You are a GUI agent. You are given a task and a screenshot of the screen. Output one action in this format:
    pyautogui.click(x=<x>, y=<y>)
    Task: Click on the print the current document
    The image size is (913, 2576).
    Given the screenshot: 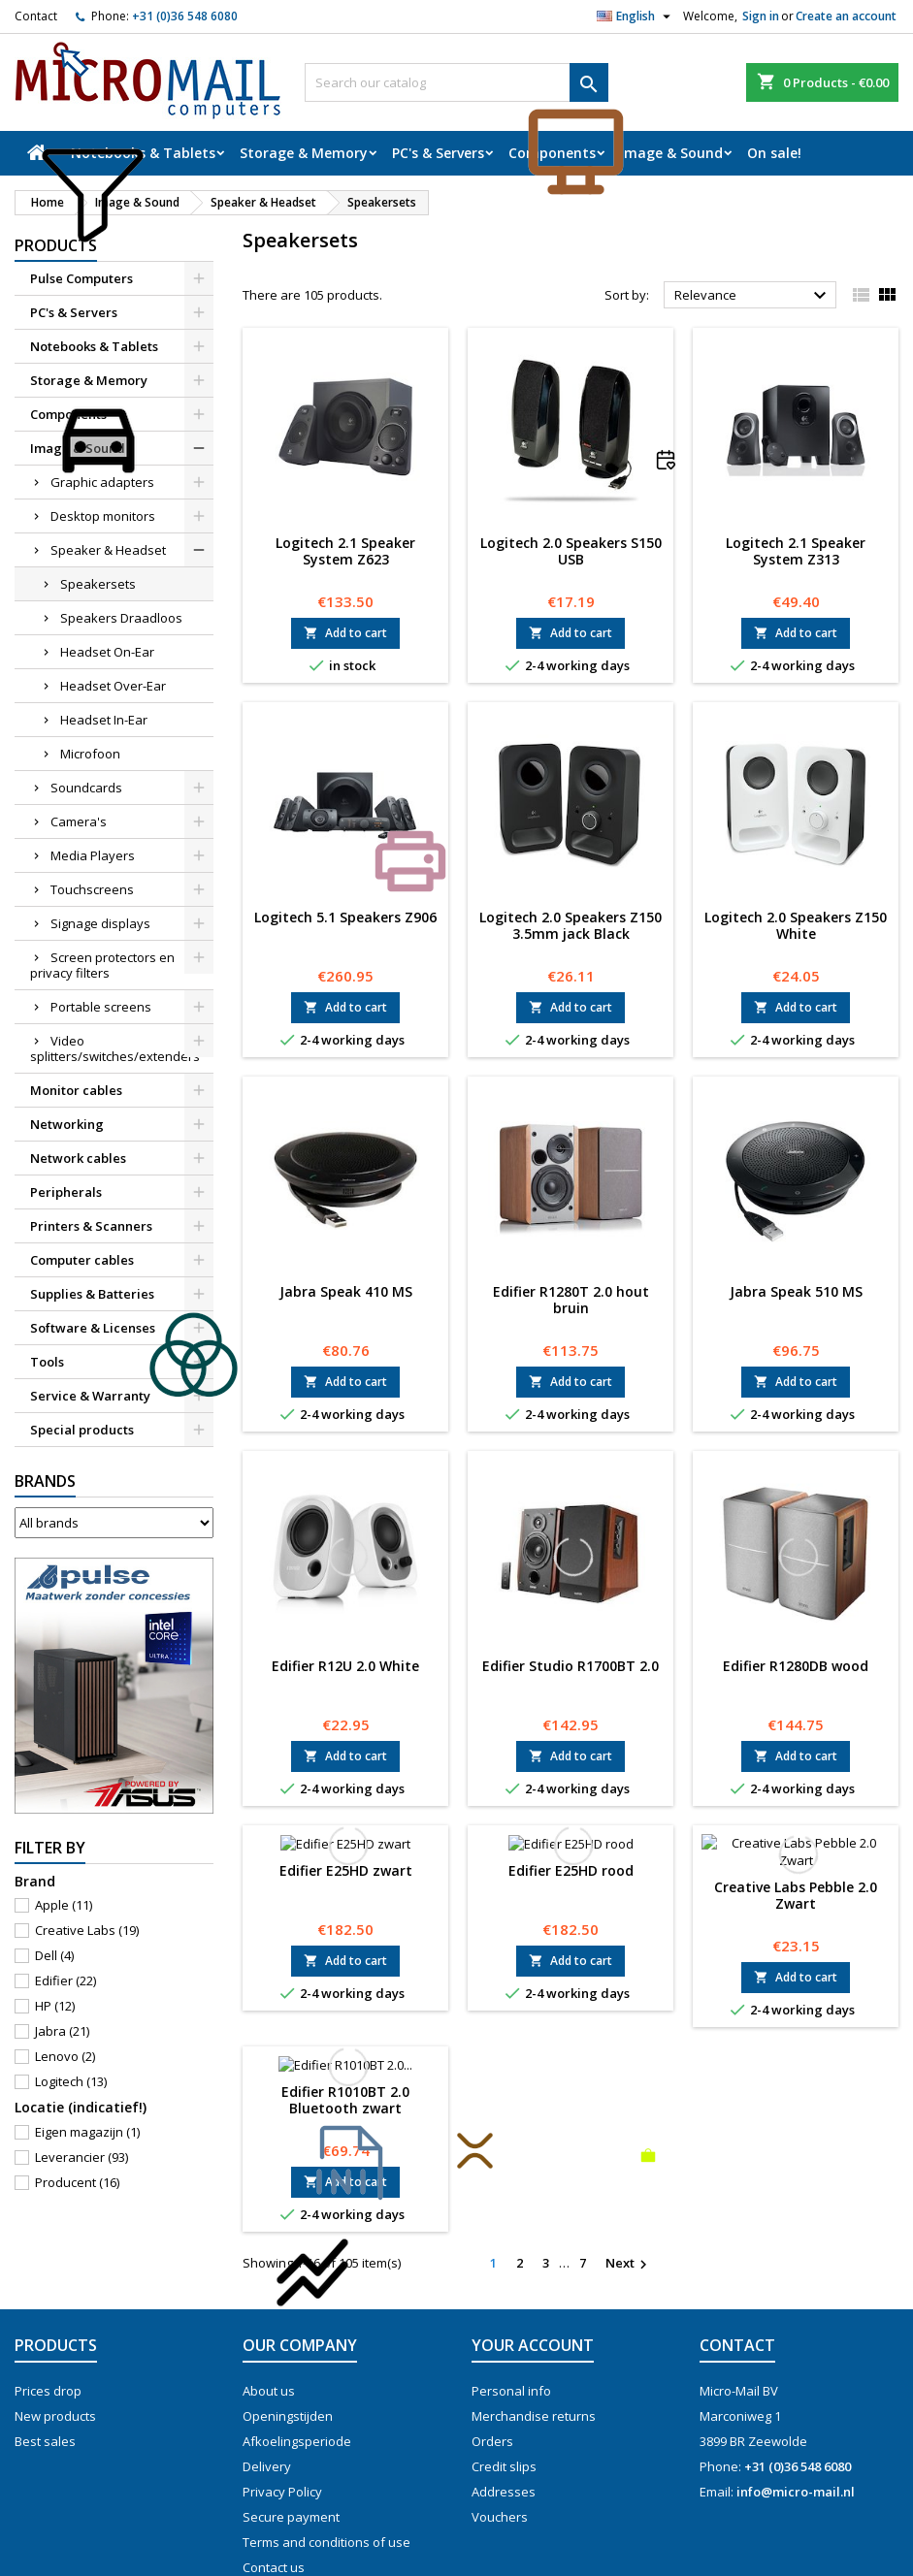 What is the action you would take?
    pyautogui.click(x=410, y=861)
    